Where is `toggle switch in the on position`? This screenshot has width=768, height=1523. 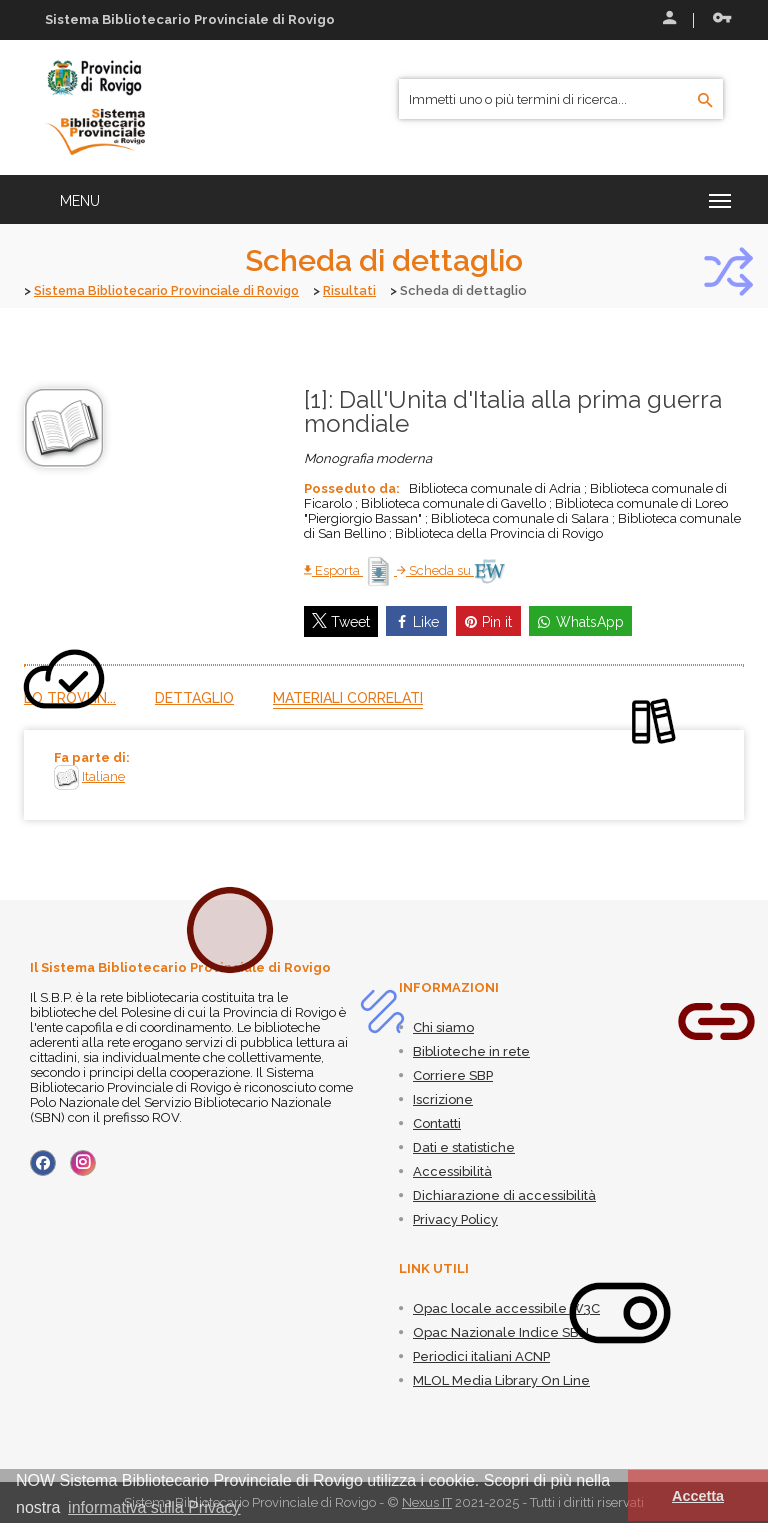
toggle switch in the on position is located at coordinates (620, 1313).